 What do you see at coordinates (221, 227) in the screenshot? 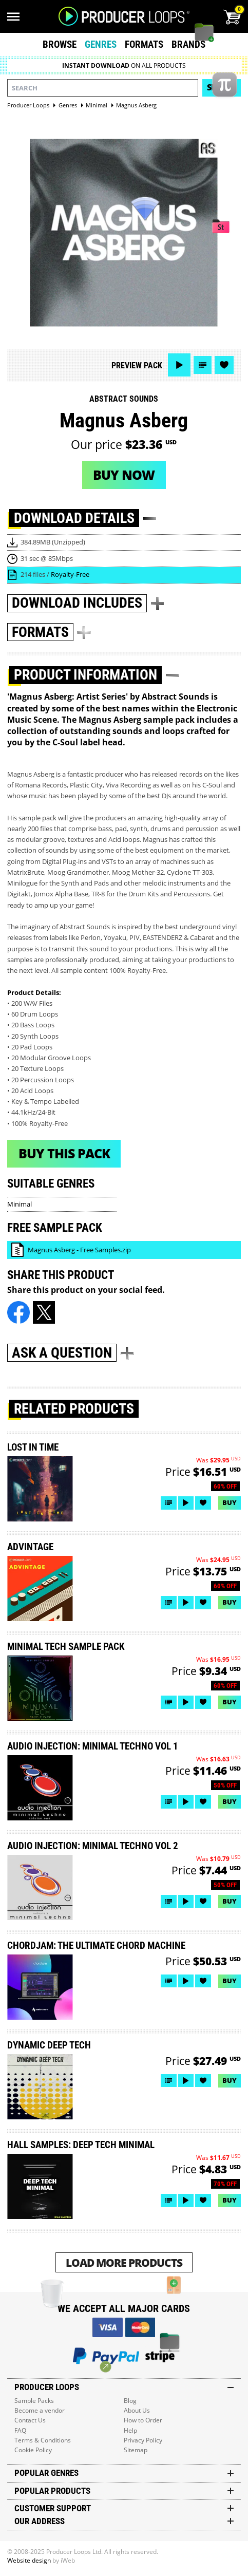
I see `open adobe stock assets folder` at bounding box center [221, 227].